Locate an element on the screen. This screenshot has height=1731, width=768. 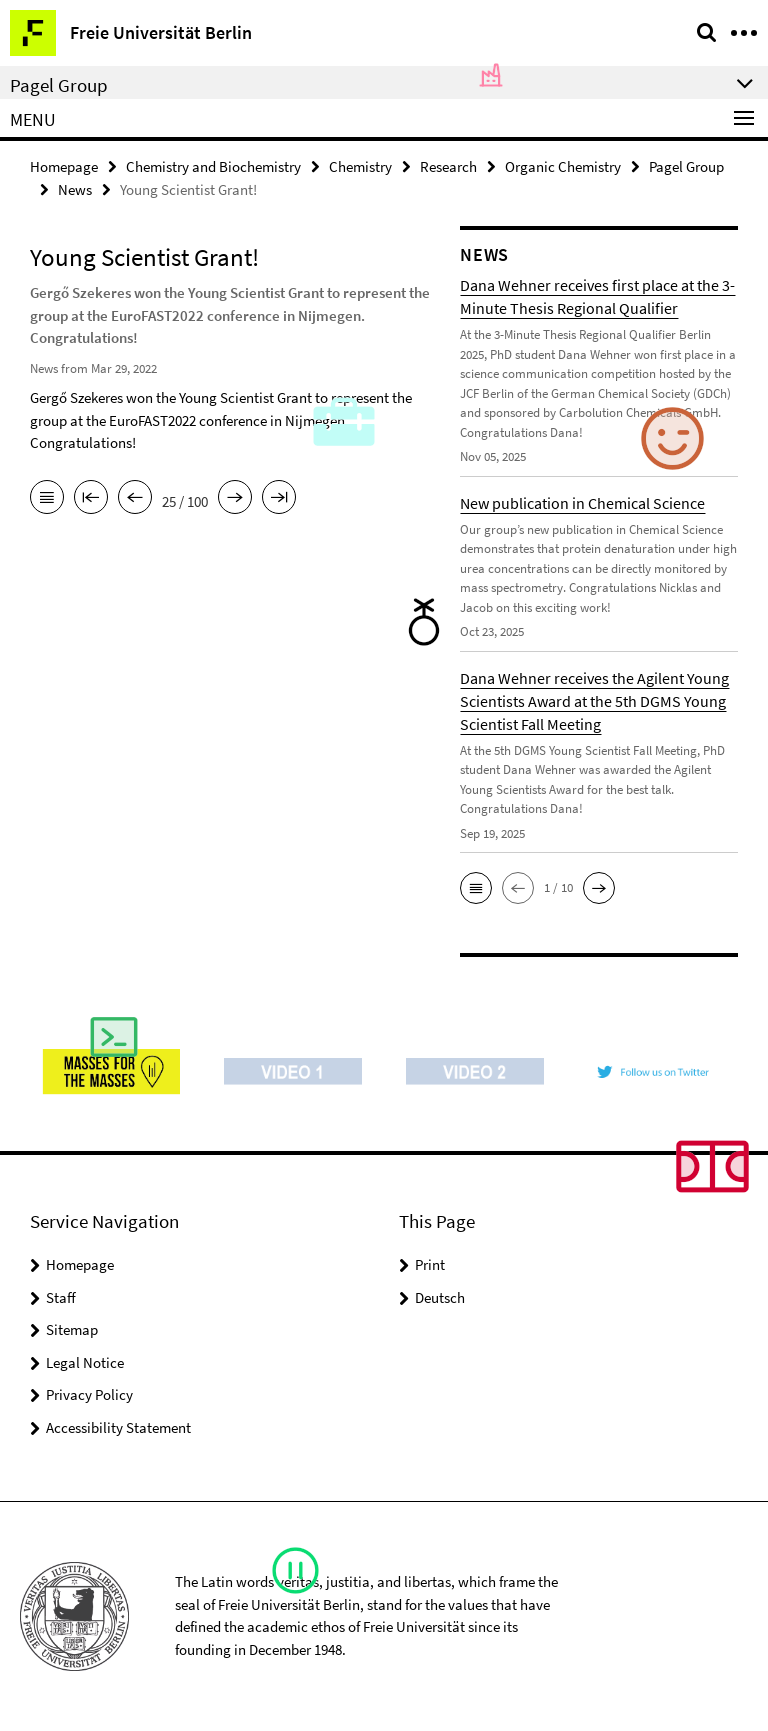
view basketball court availability is located at coordinates (712, 1166).